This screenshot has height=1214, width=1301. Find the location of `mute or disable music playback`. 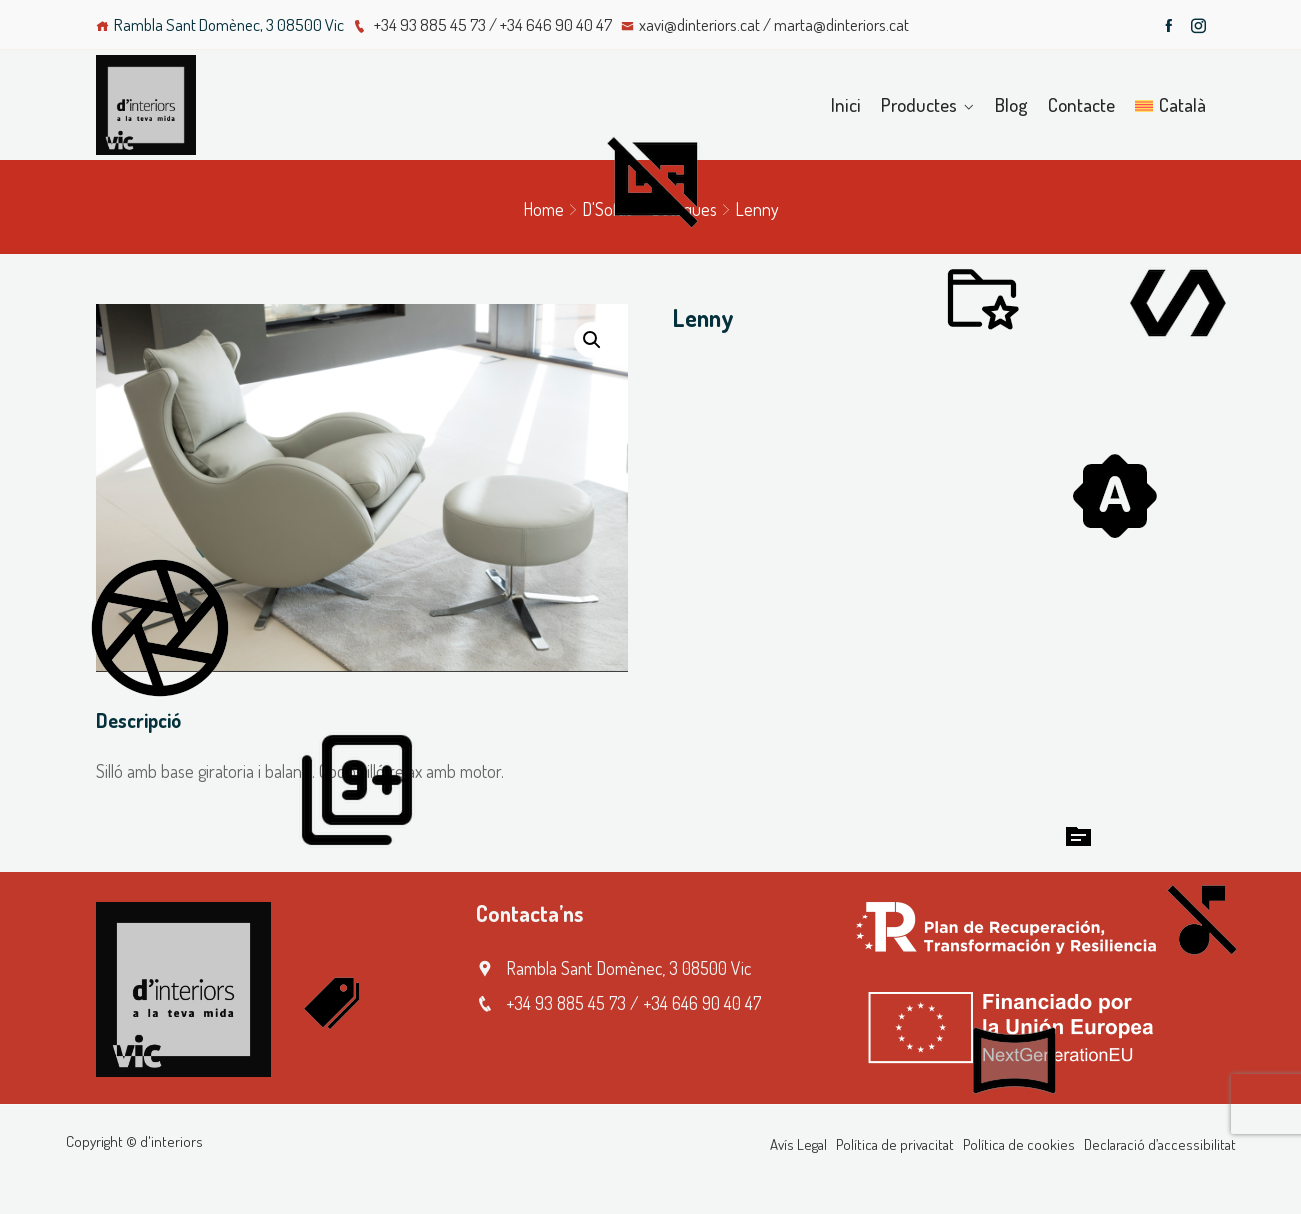

mute or disable music playback is located at coordinates (1202, 920).